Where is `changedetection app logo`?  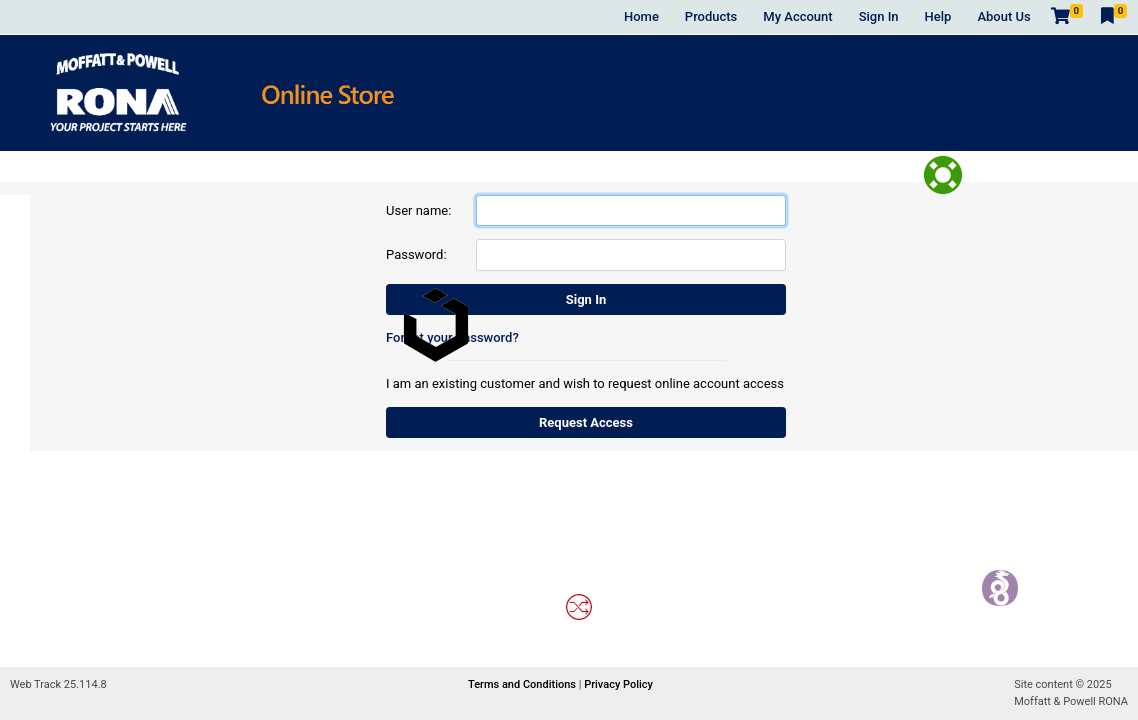 changedetection app logo is located at coordinates (579, 607).